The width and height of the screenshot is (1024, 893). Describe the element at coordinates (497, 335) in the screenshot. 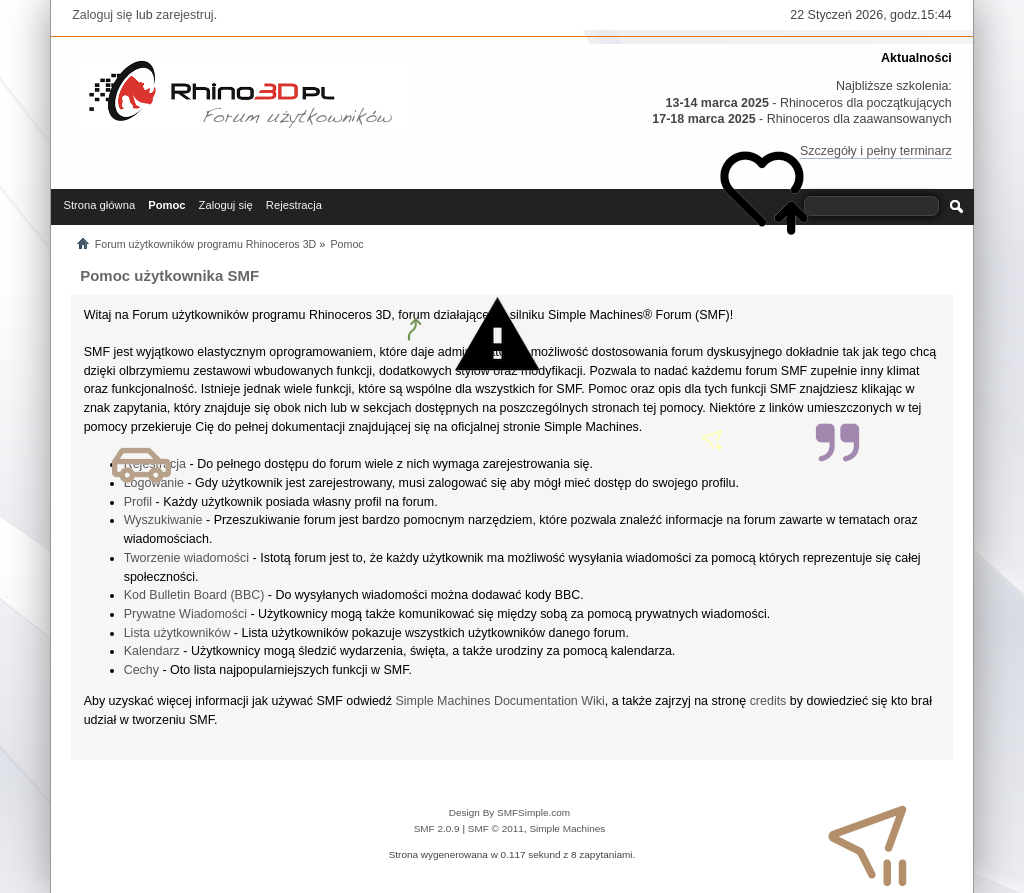

I see `indicates a warning or potential issue` at that location.